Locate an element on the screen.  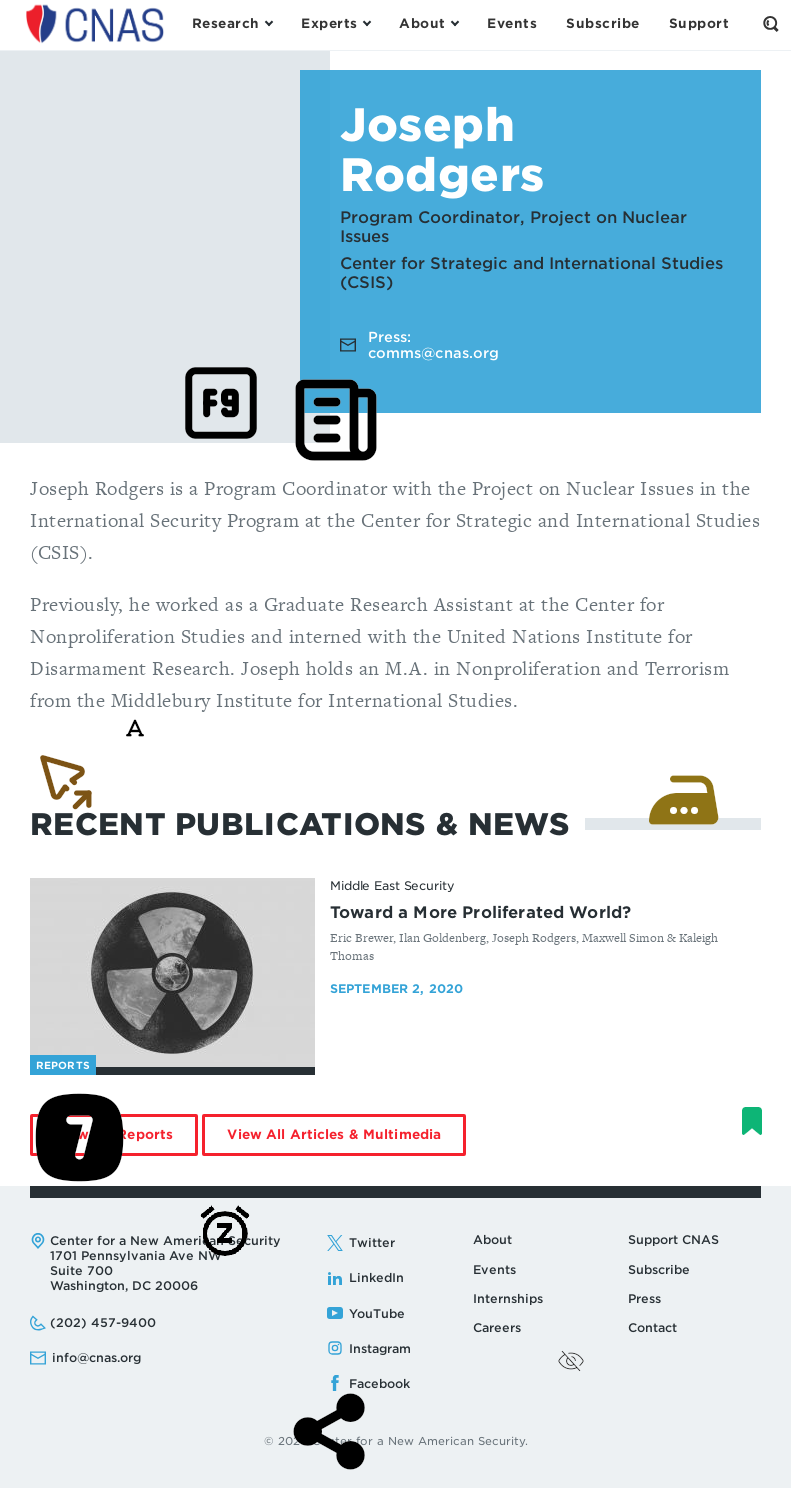
view news articles or updates is located at coordinates (336, 420).